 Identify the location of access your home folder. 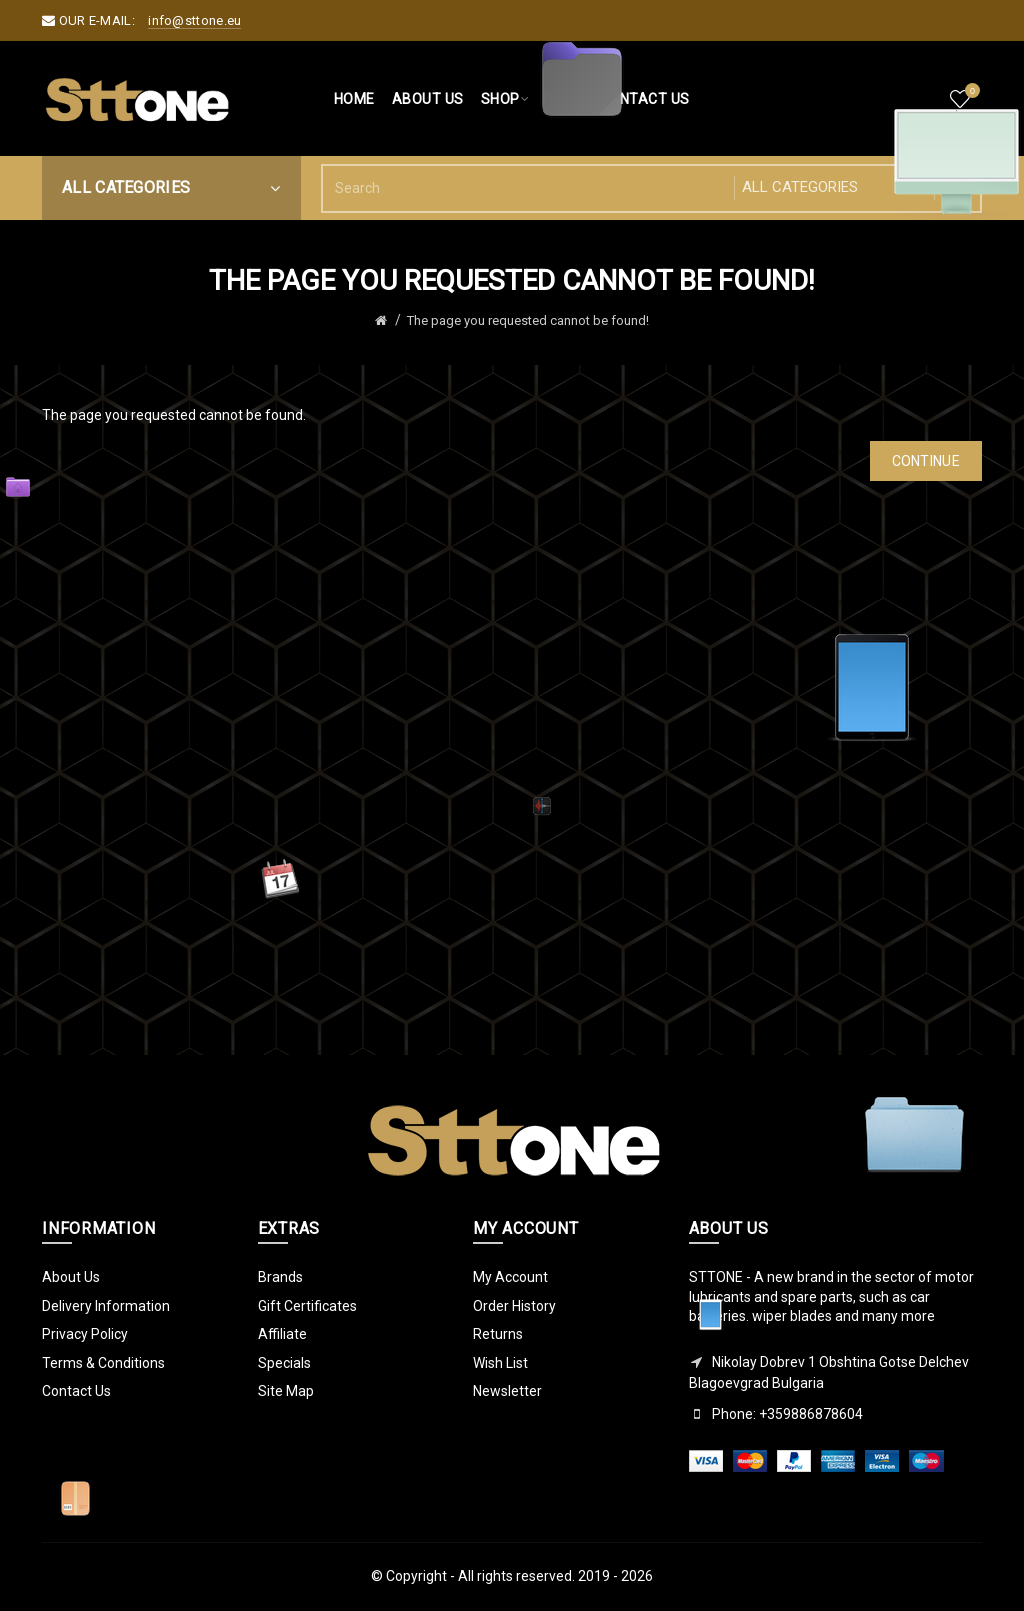
(18, 487).